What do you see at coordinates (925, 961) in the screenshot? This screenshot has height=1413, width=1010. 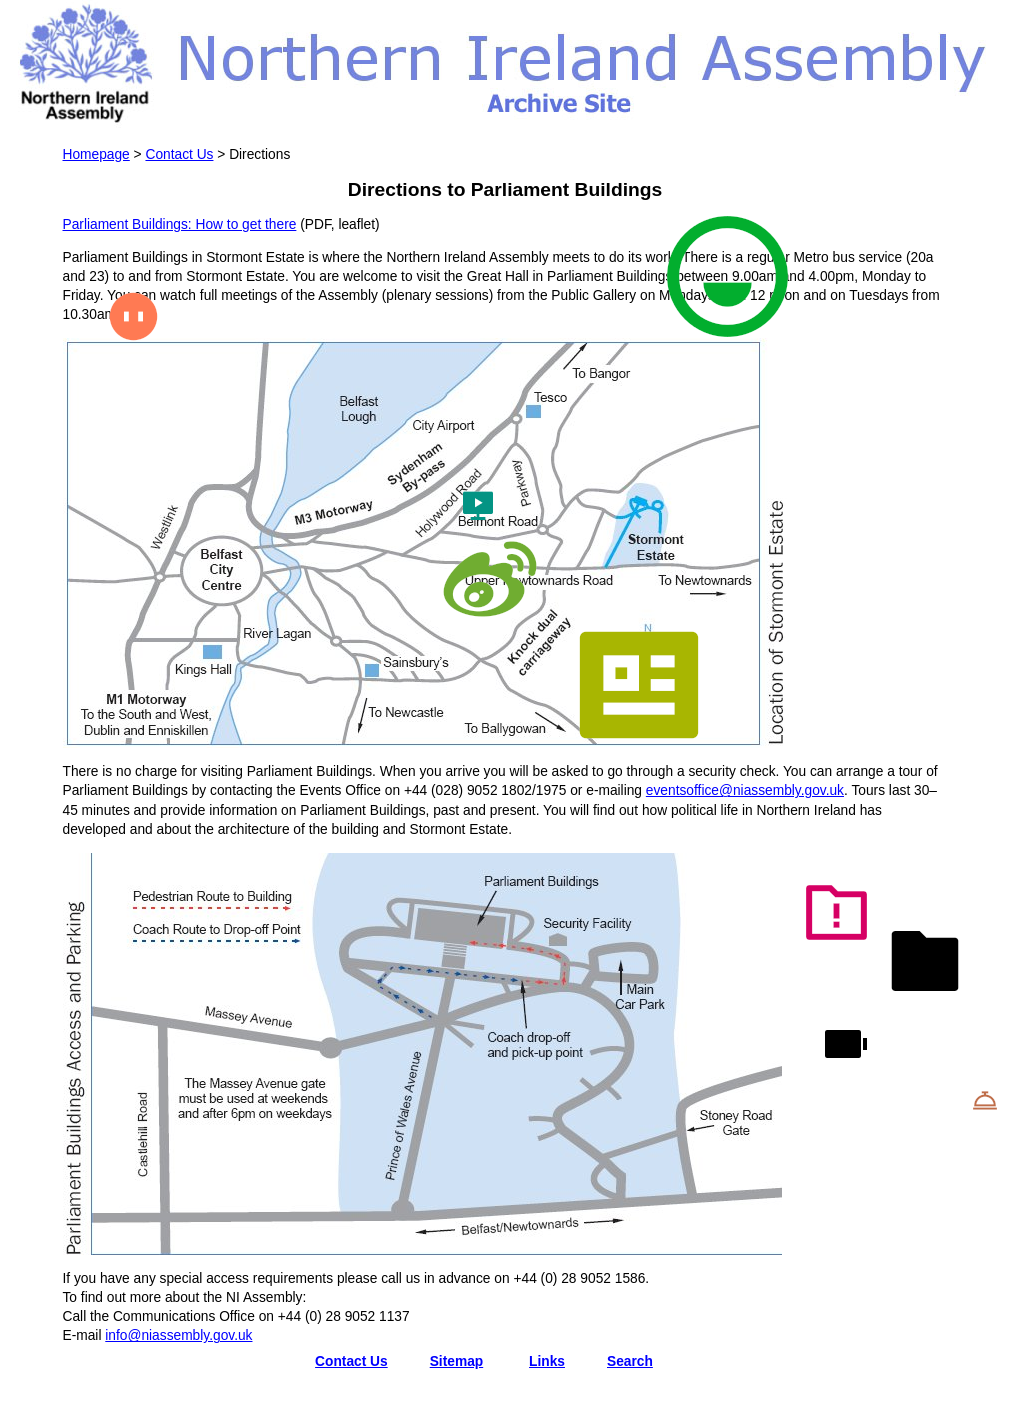 I see `open file folder` at bounding box center [925, 961].